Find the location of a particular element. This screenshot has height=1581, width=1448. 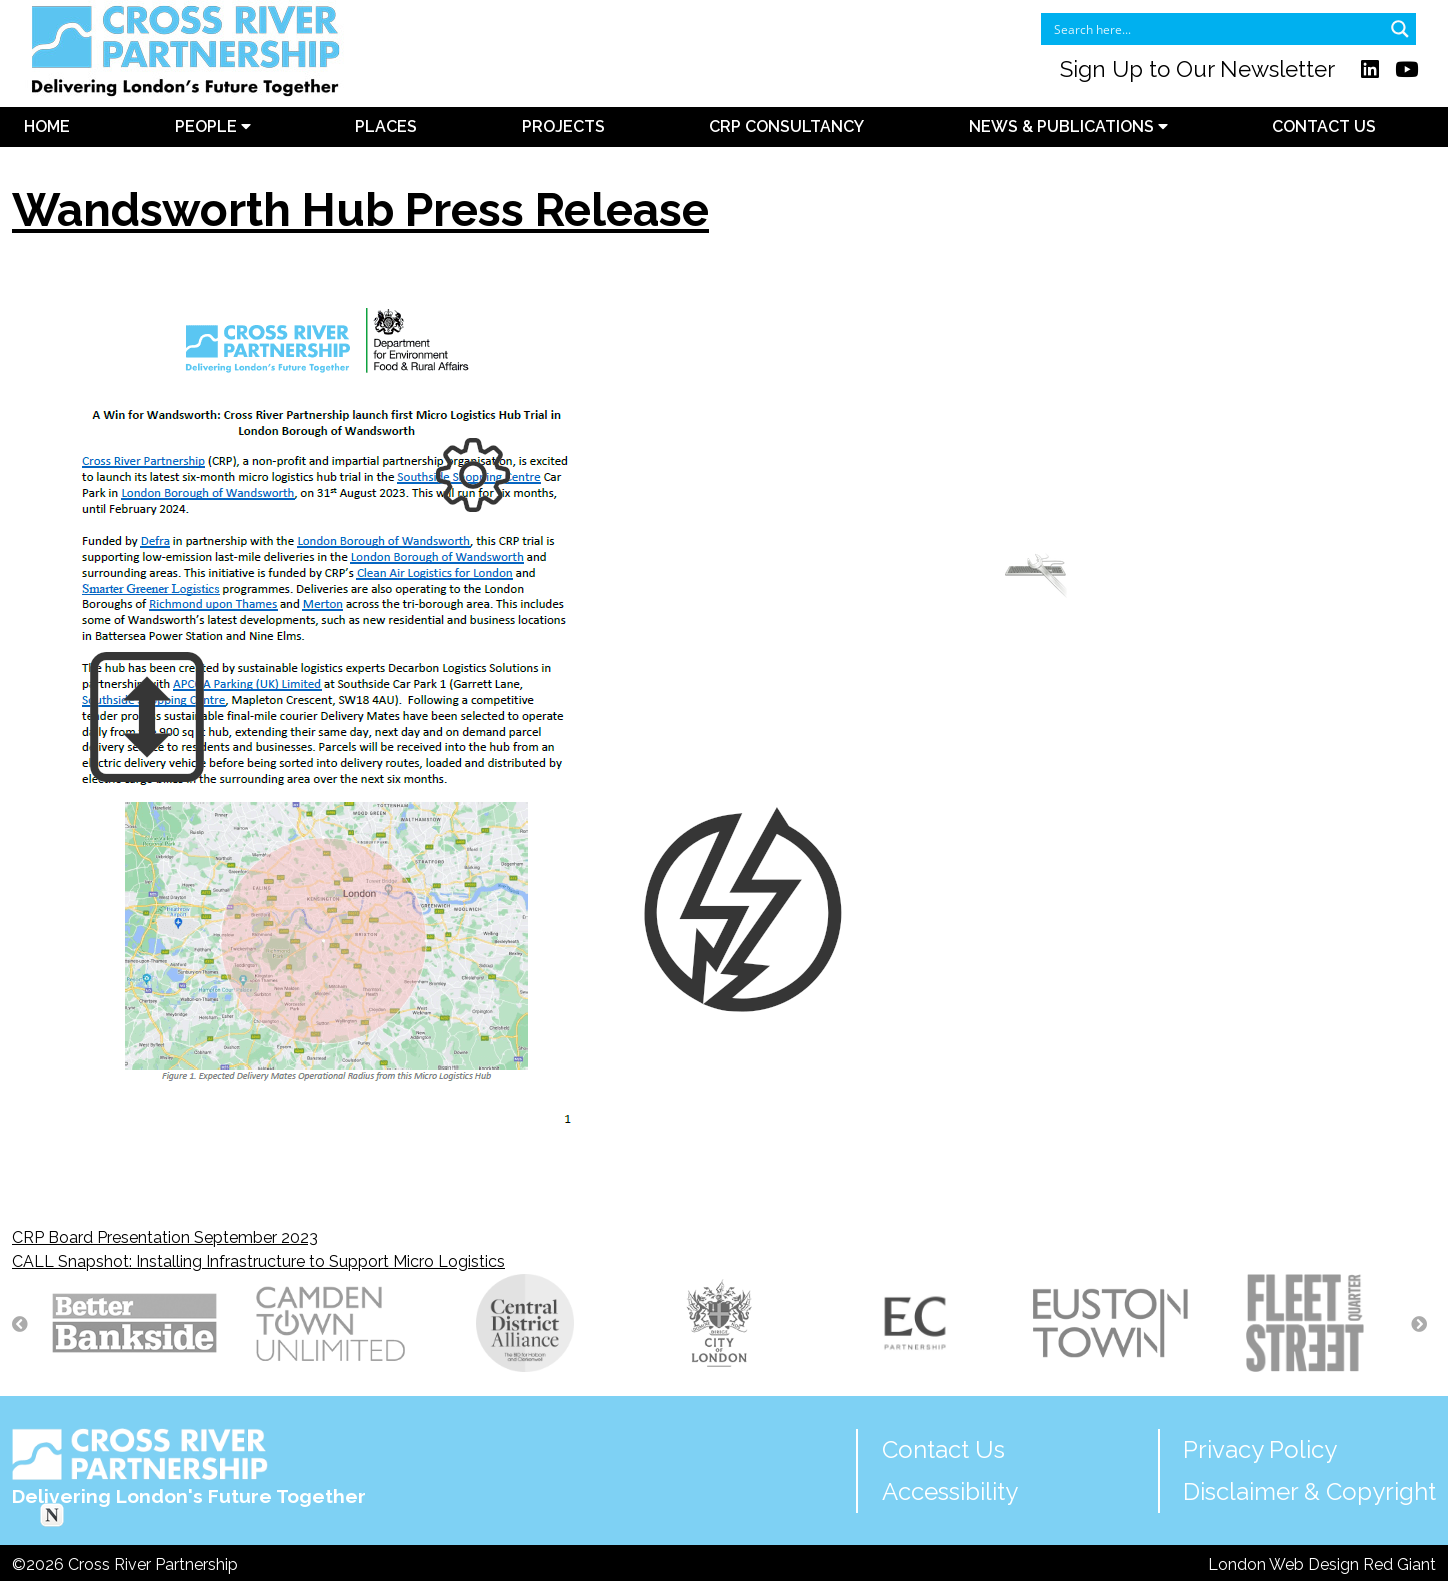

open notion app is located at coordinates (52, 1515).